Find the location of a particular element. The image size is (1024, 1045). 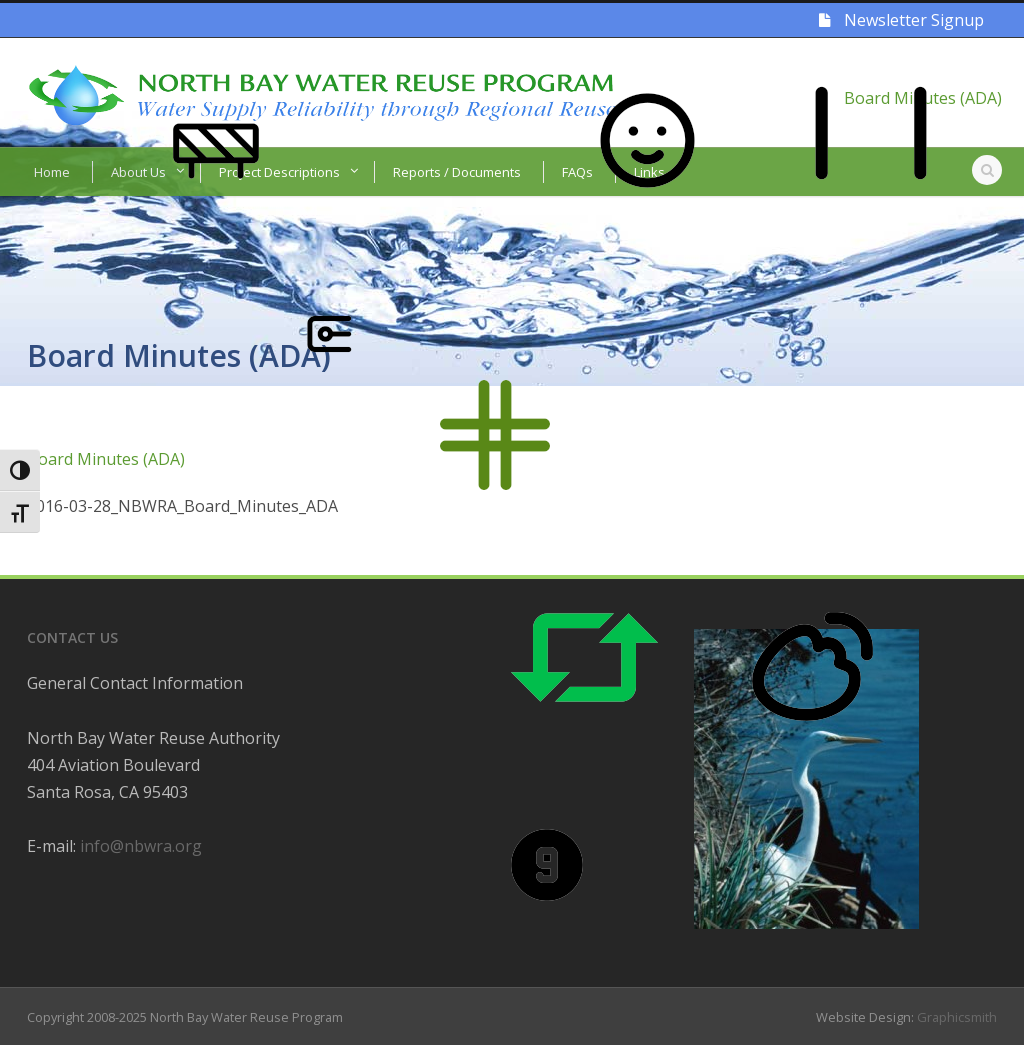

access your wallet or payment methods is located at coordinates (328, 334).